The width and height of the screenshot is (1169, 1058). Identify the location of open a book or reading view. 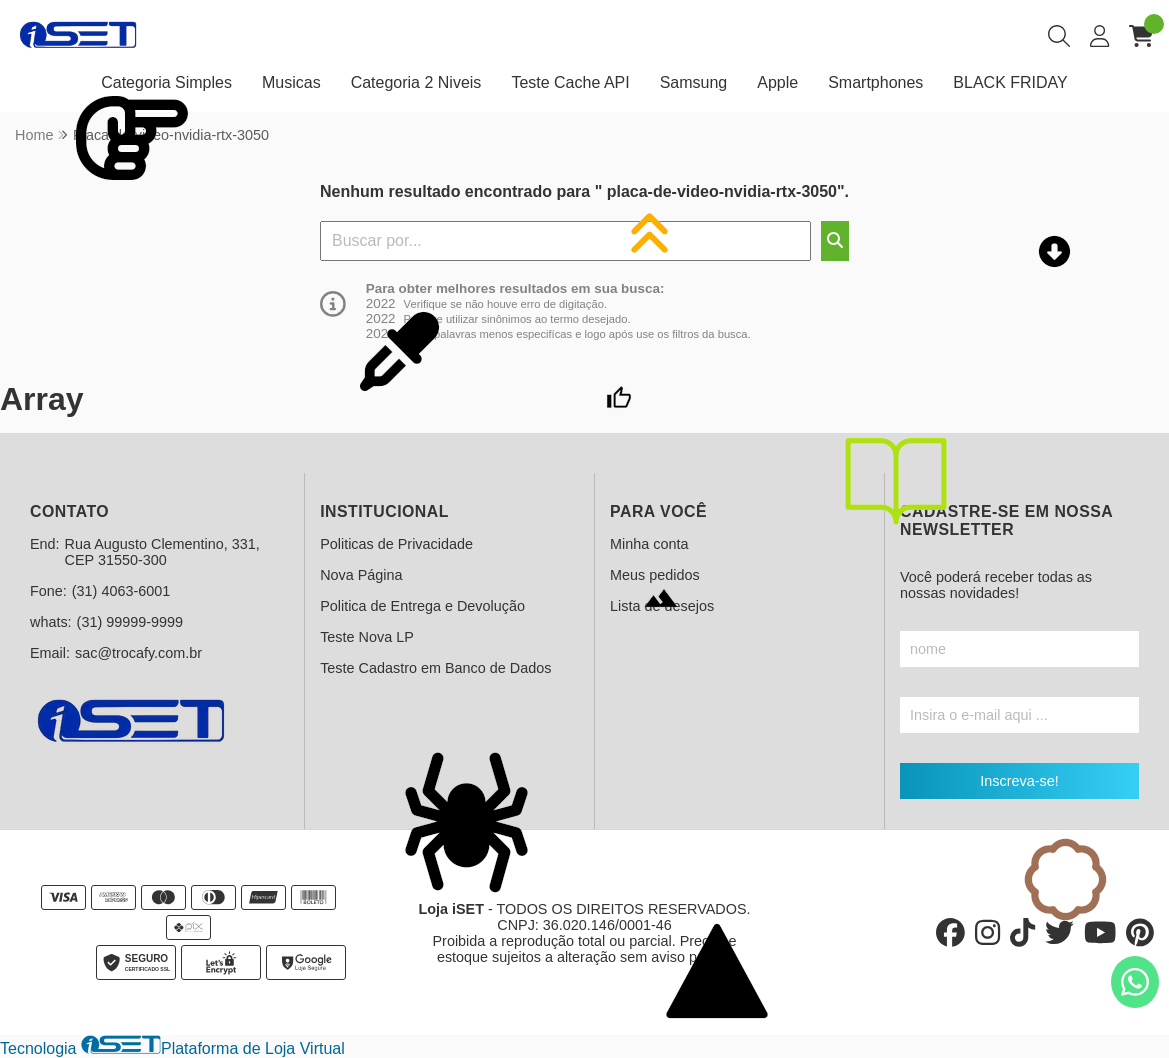
(896, 474).